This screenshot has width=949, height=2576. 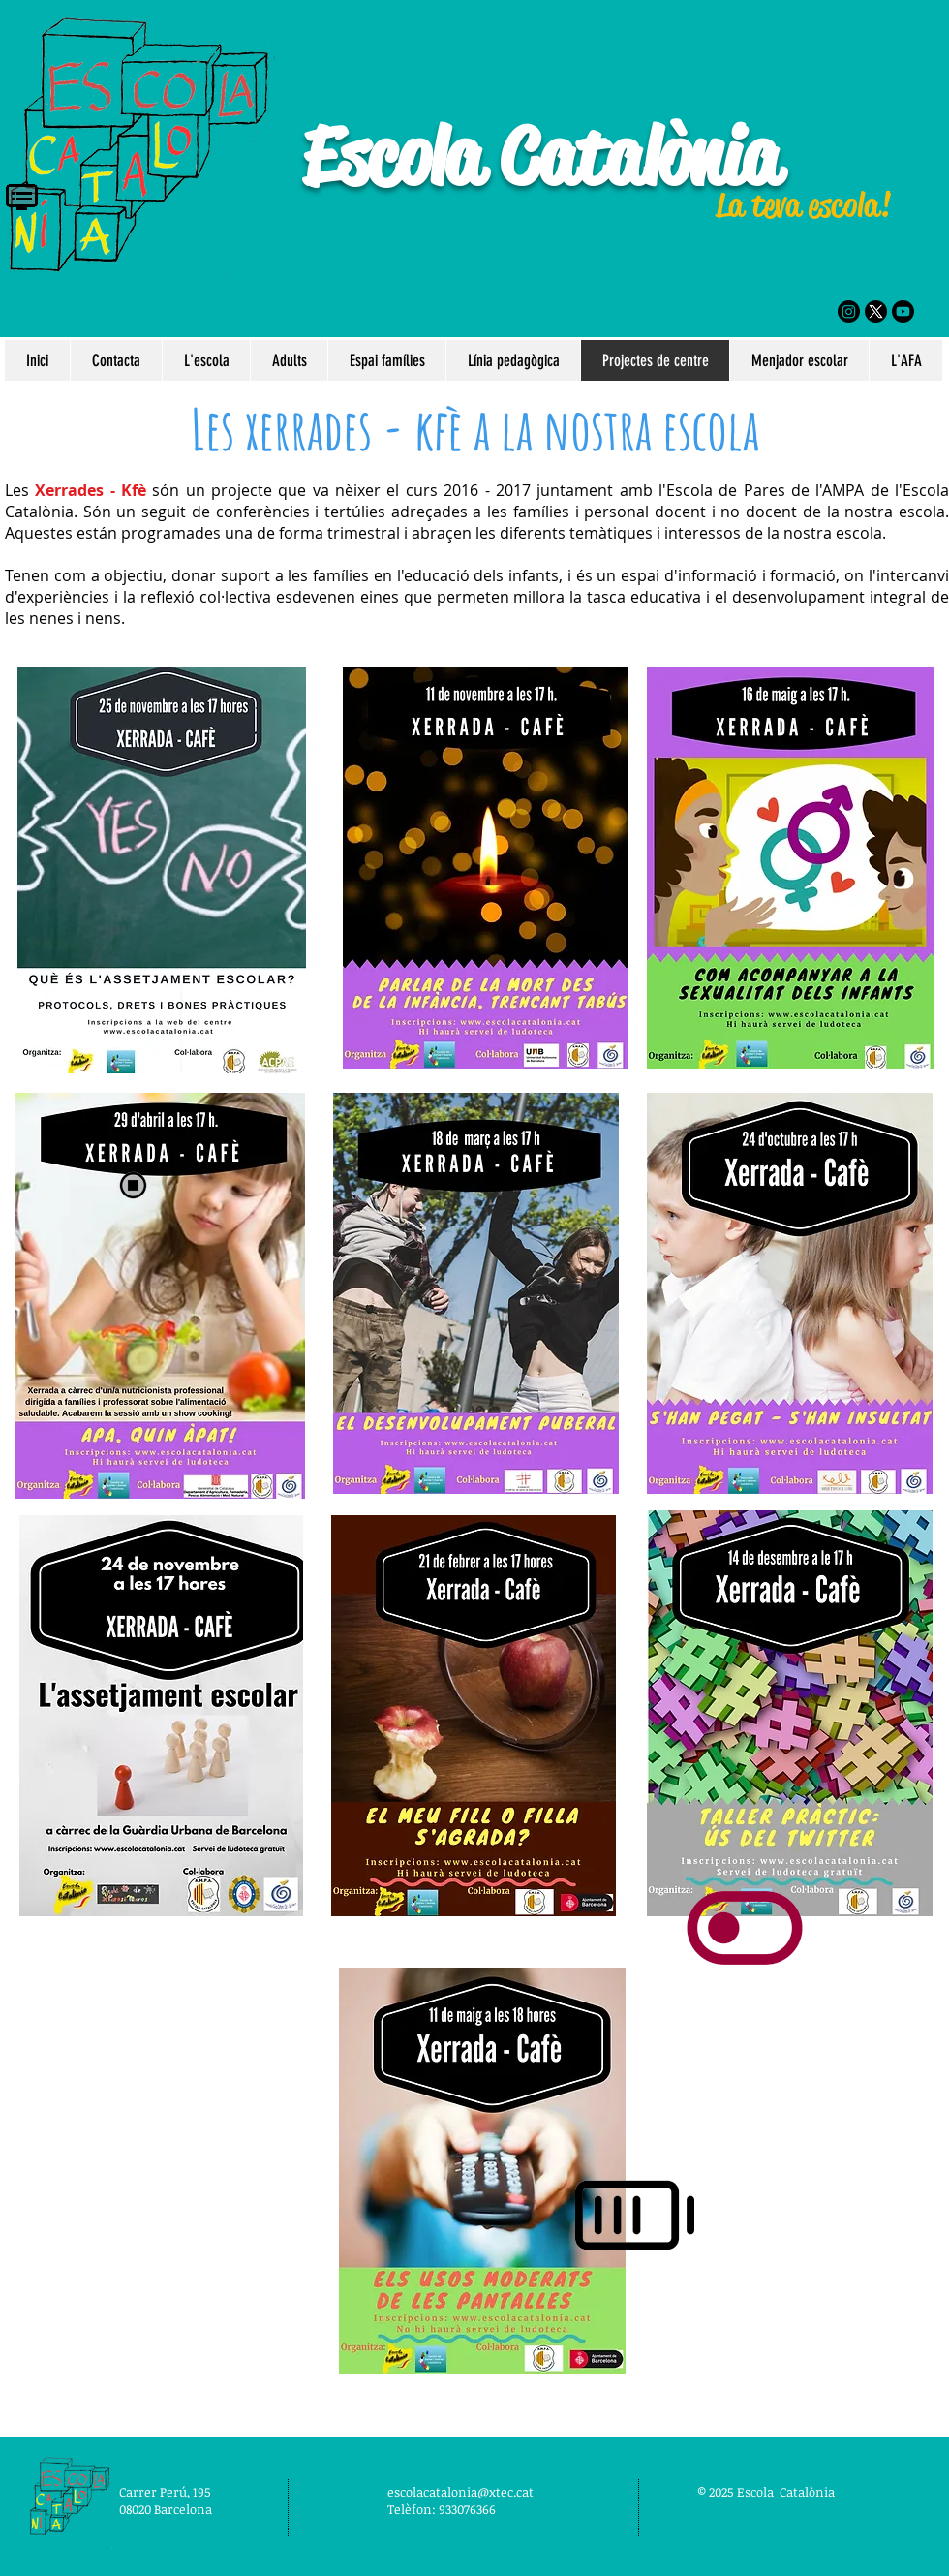 What do you see at coordinates (745, 1928) in the screenshot?
I see `toggle switch in off position` at bounding box center [745, 1928].